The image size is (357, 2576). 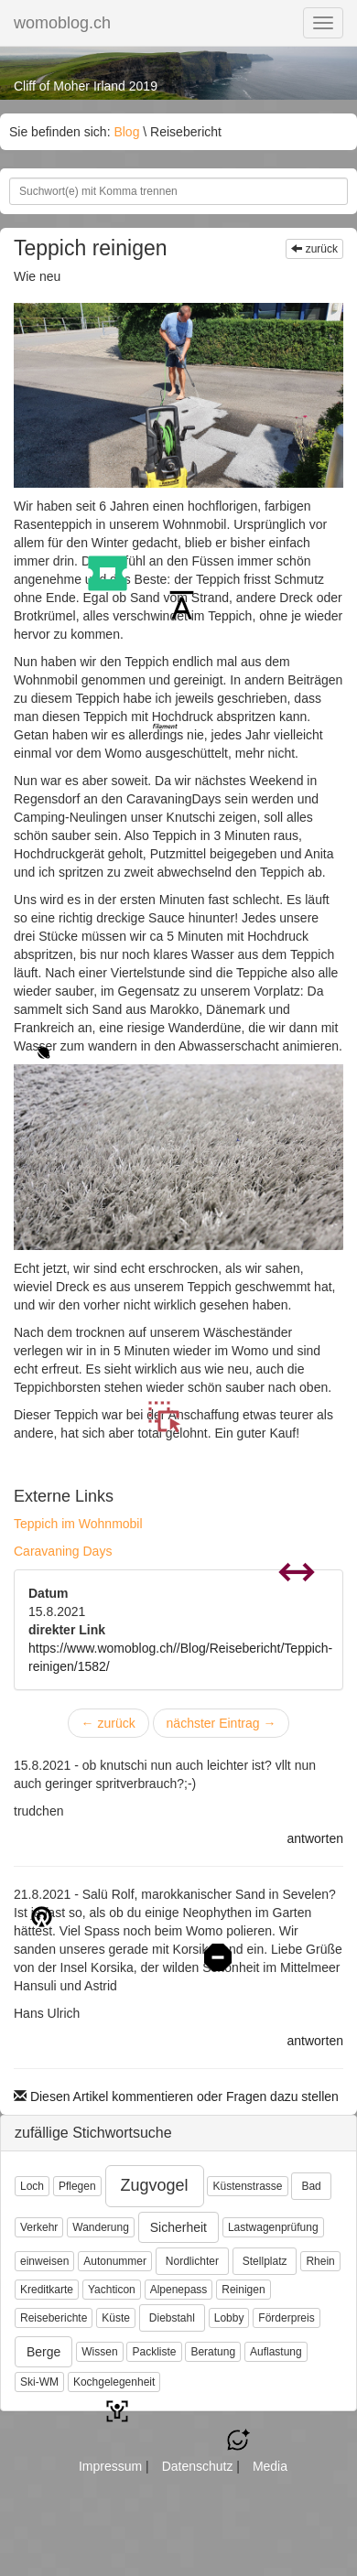 What do you see at coordinates (41, 1916) in the screenshot?
I see `access GPS or location services` at bounding box center [41, 1916].